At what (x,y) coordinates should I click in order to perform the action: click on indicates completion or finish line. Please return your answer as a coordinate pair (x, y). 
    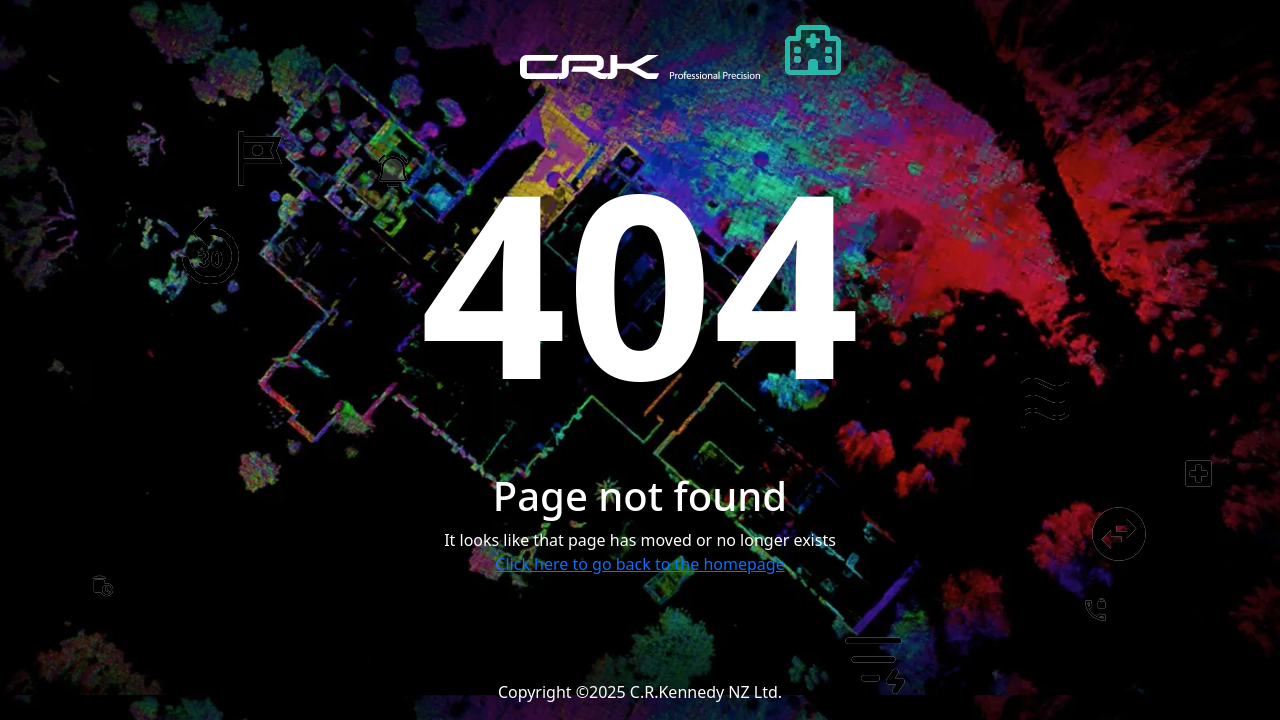
    Looking at the image, I should click on (1043, 402).